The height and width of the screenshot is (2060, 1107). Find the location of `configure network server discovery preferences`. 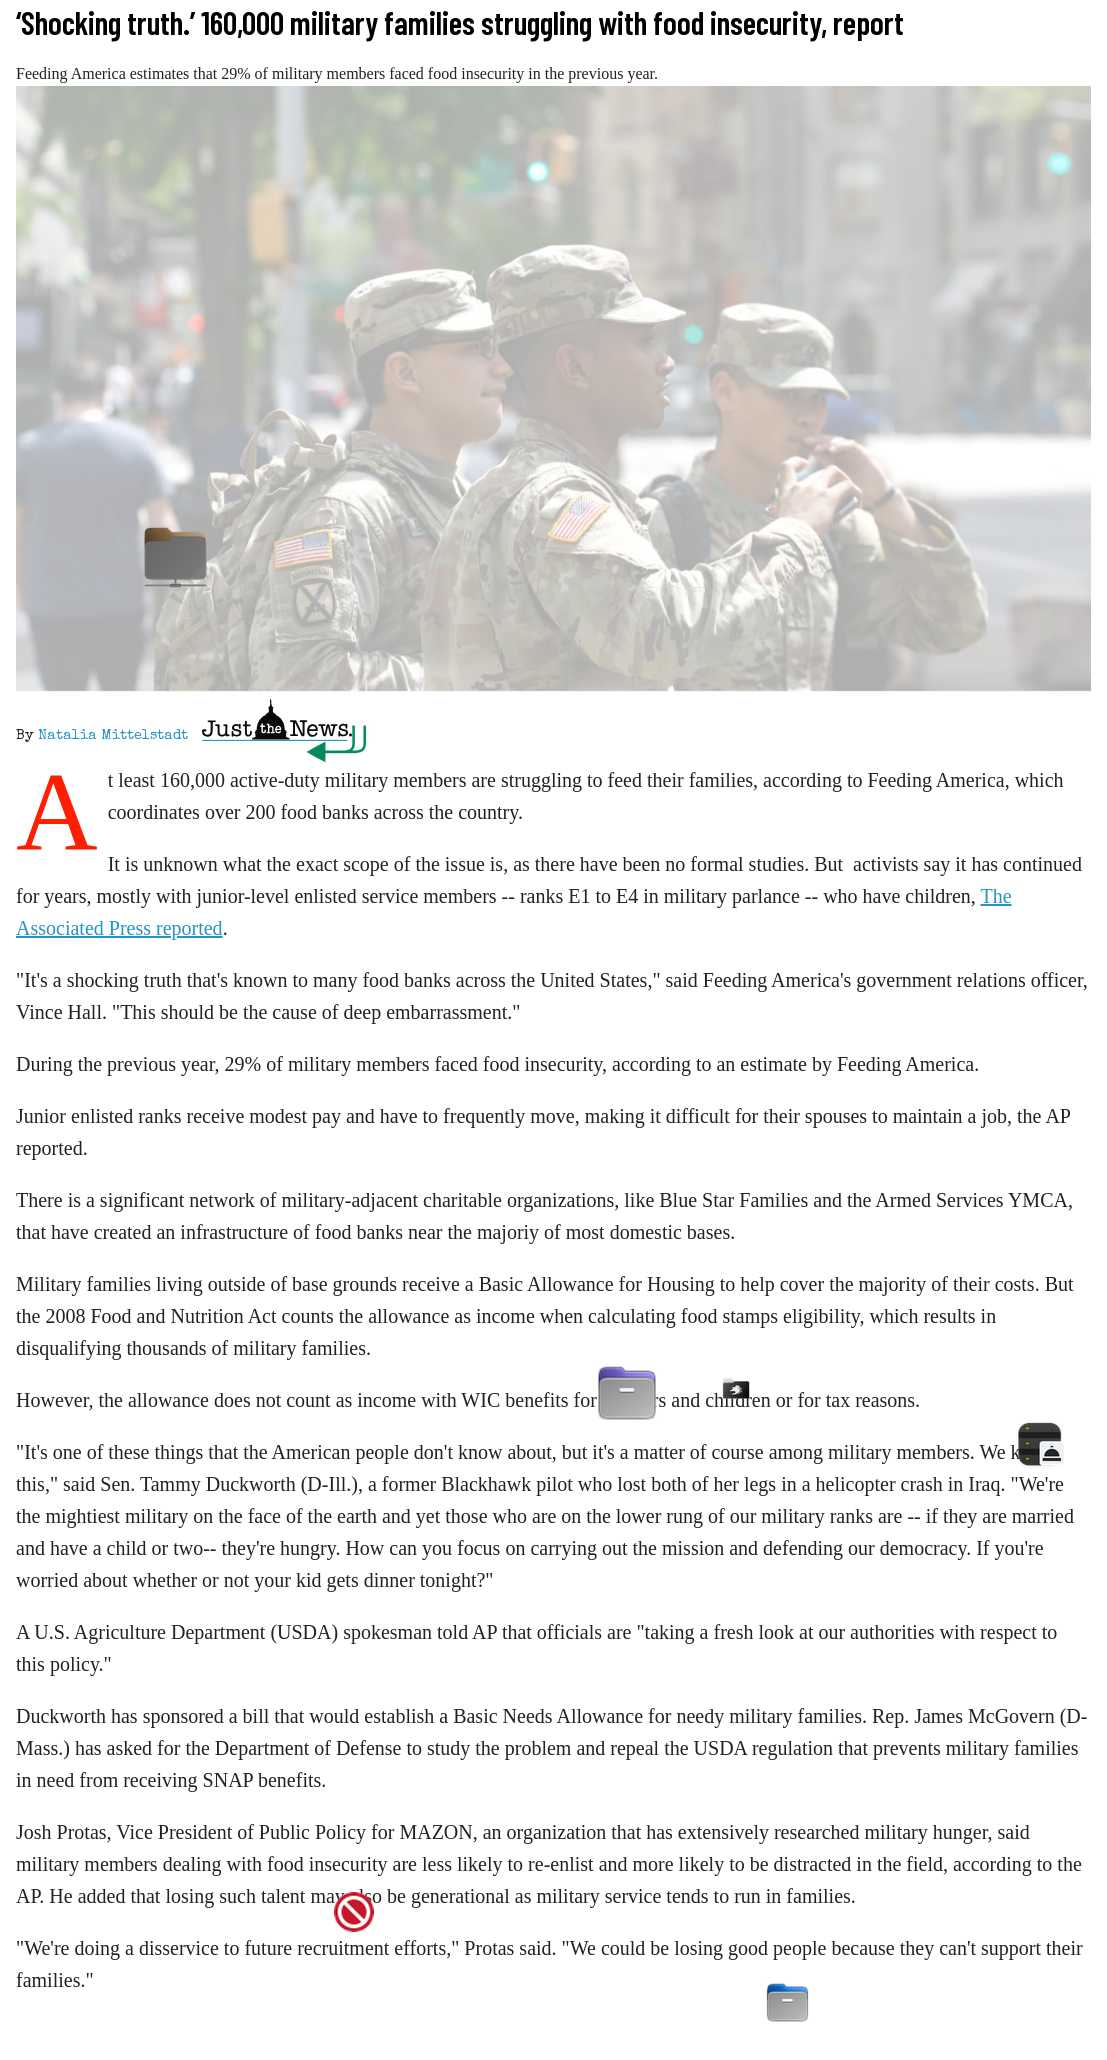

configure network server discovery preferences is located at coordinates (1040, 1445).